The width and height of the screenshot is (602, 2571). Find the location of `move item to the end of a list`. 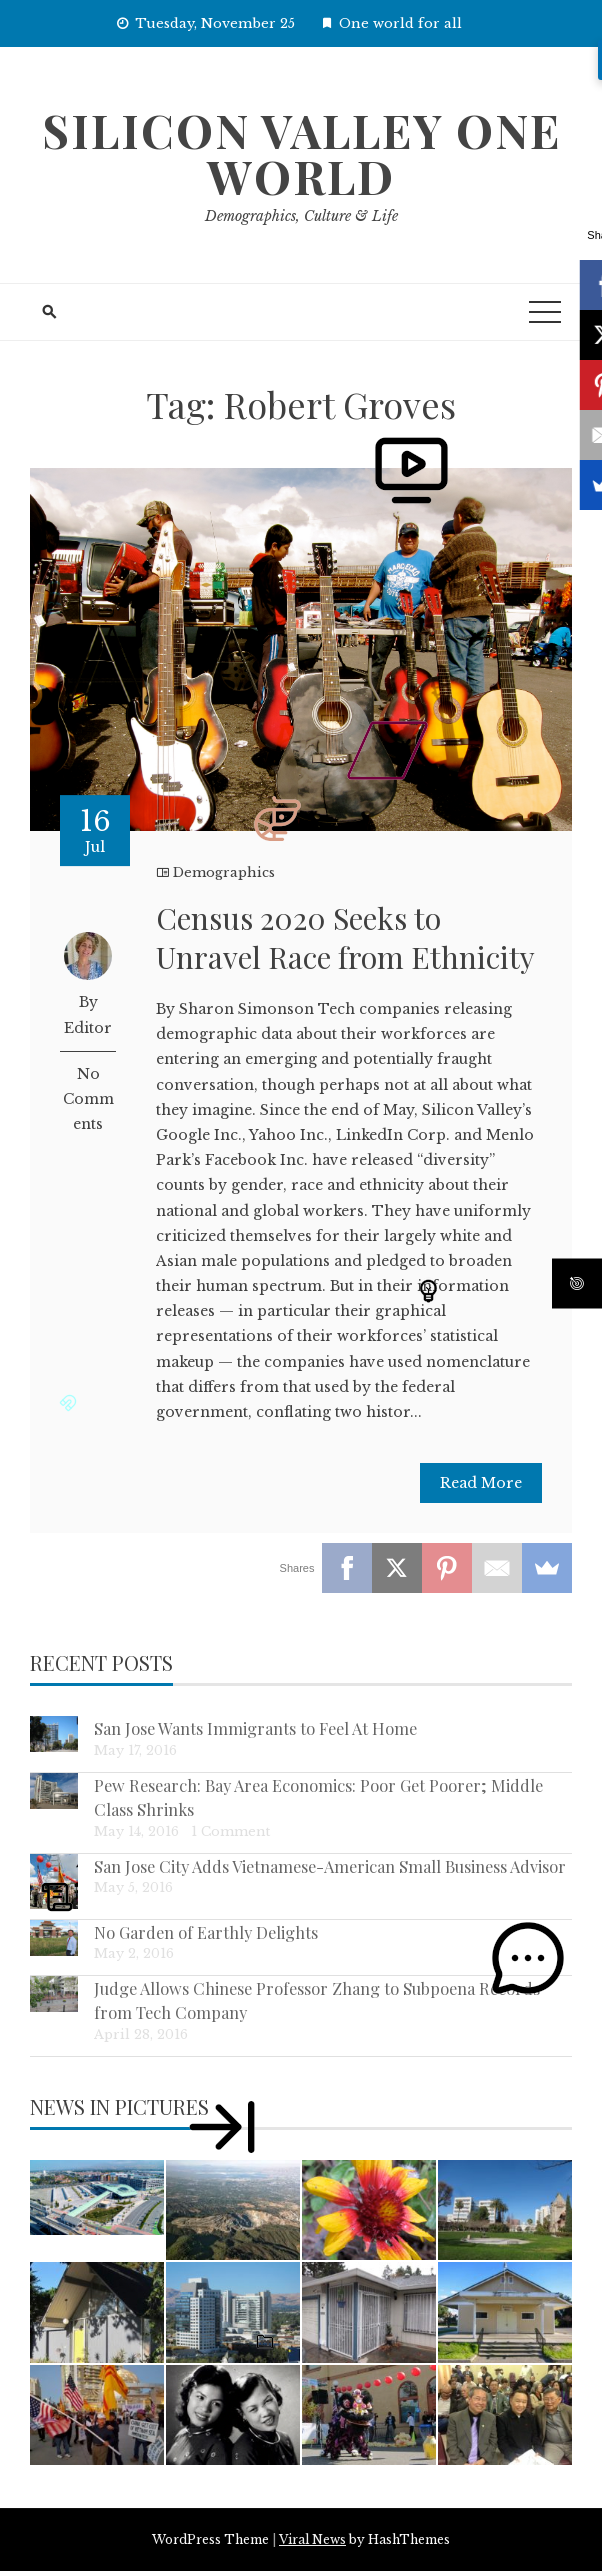

move item to the end of a list is located at coordinates (222, 2127).